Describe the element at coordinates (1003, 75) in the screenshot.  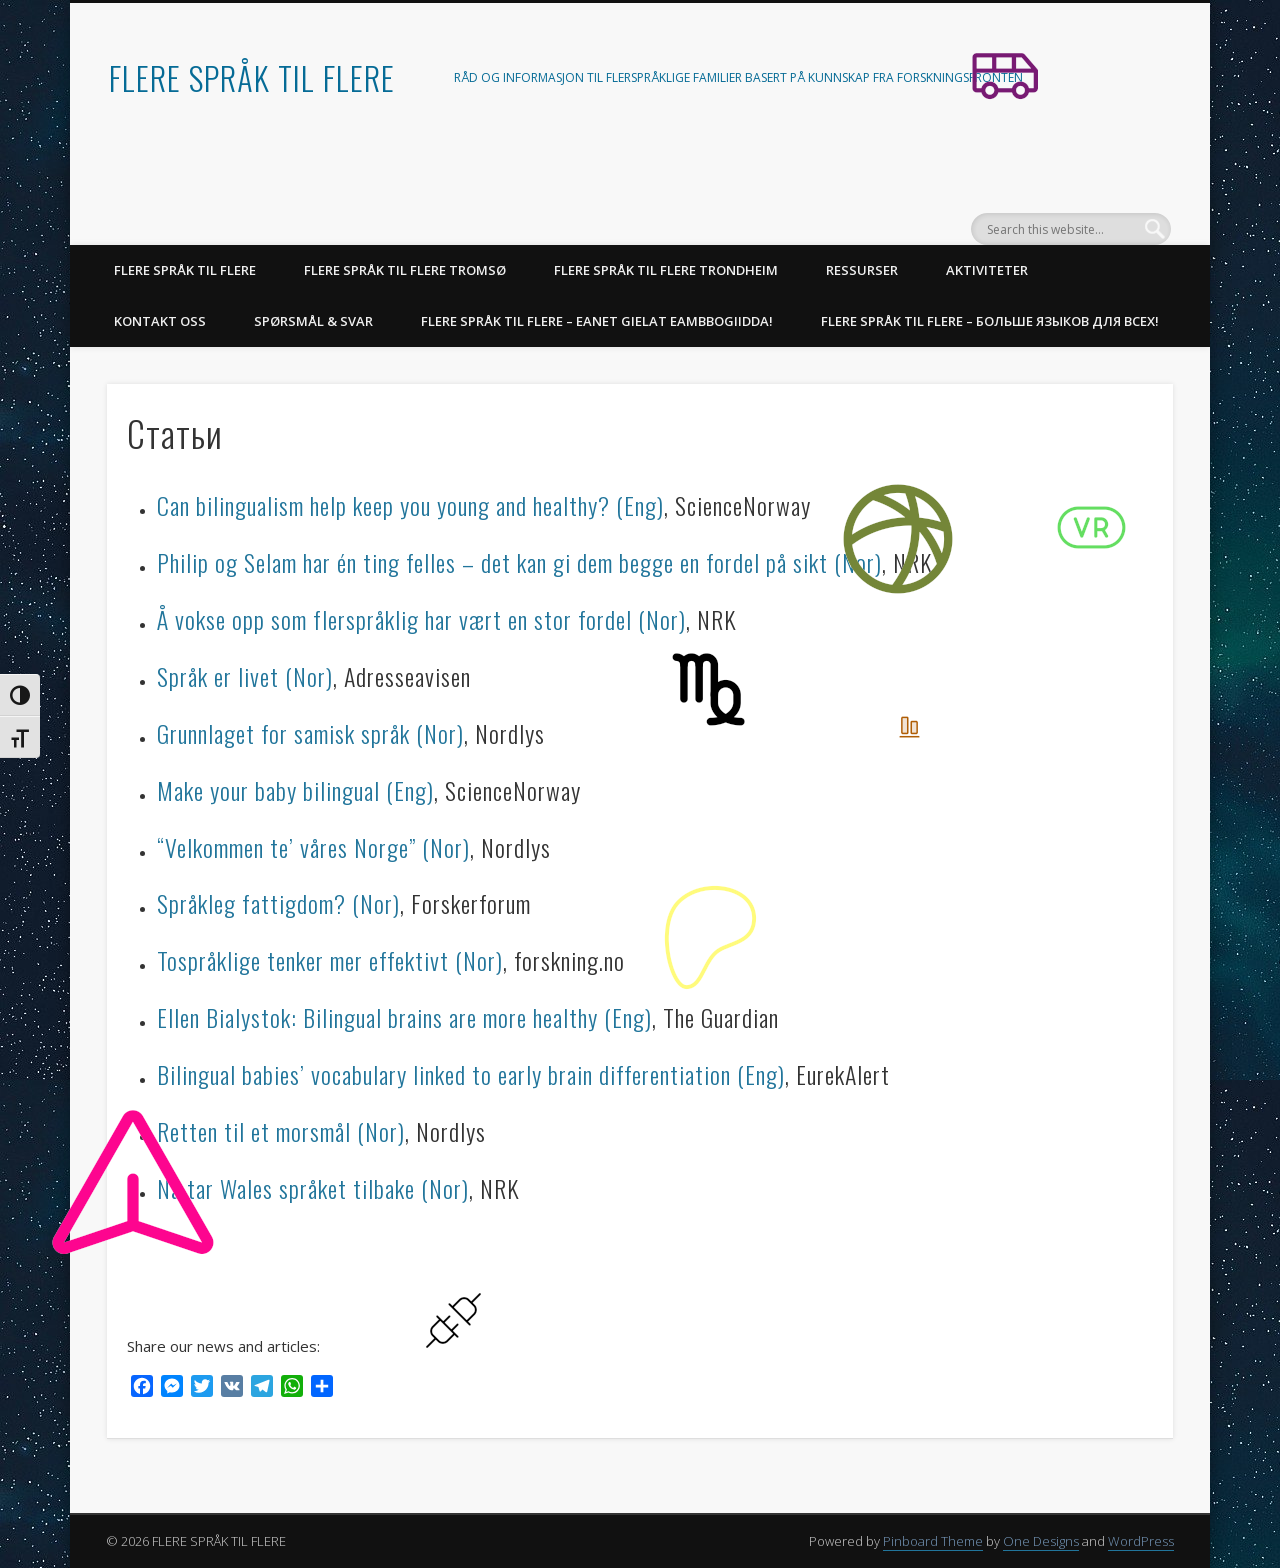
I see `track delivery or shipping status` at that location.